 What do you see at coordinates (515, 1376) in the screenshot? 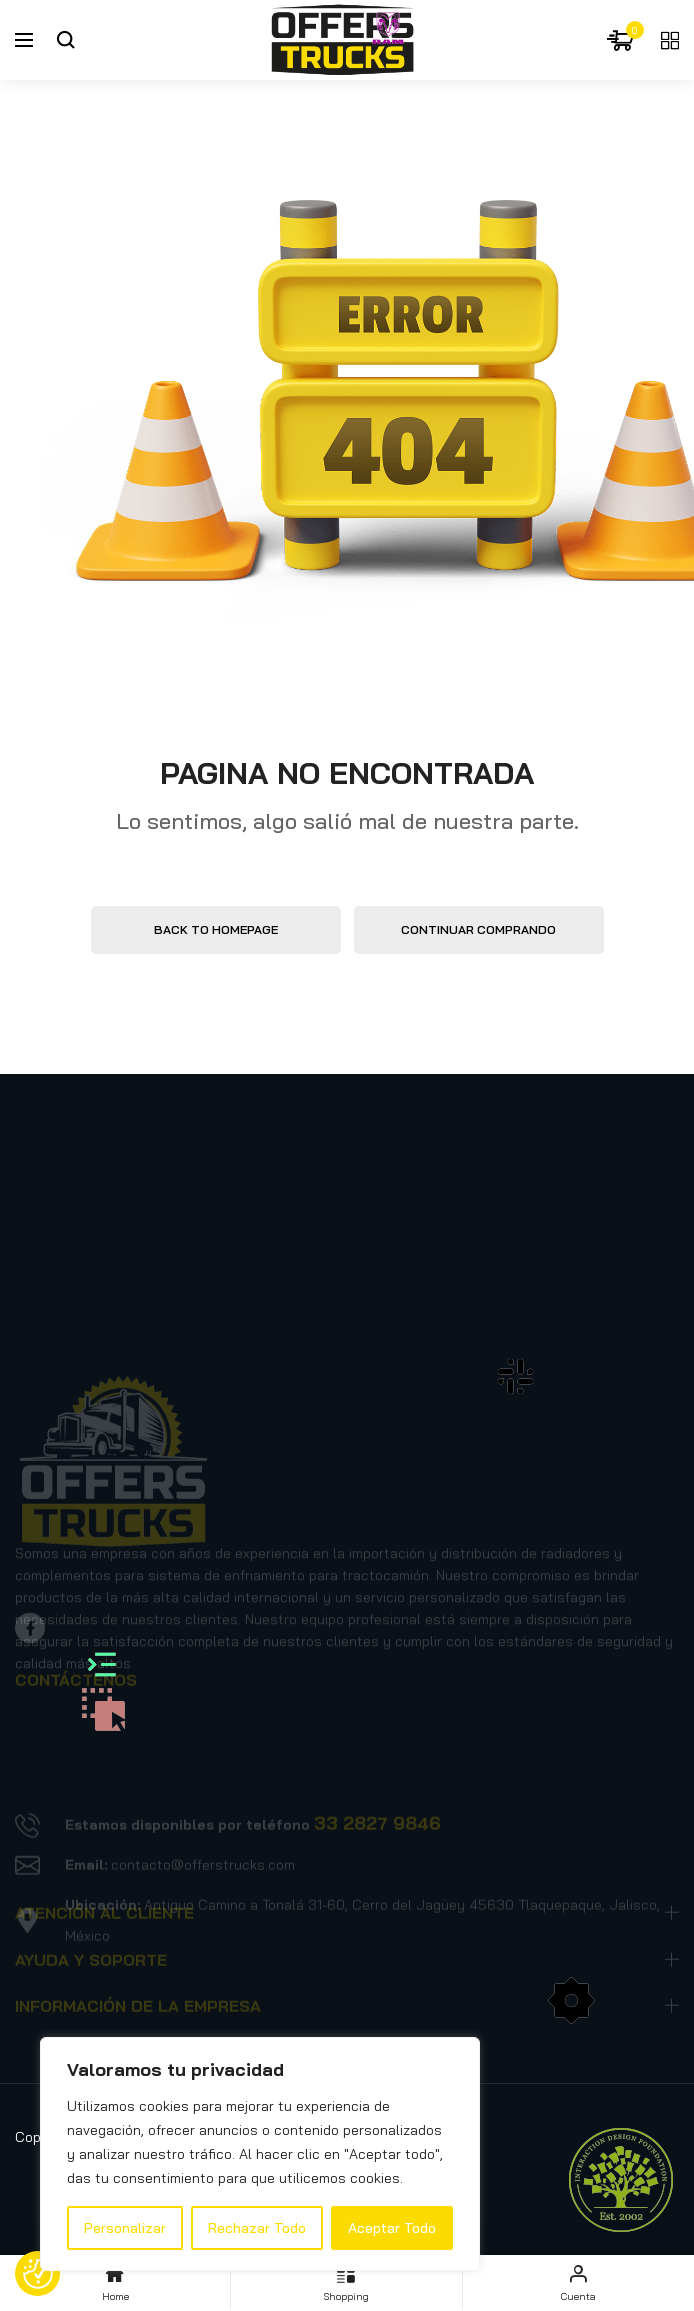
I see `open Slack messaging app` at bounding box center [515, 1376].